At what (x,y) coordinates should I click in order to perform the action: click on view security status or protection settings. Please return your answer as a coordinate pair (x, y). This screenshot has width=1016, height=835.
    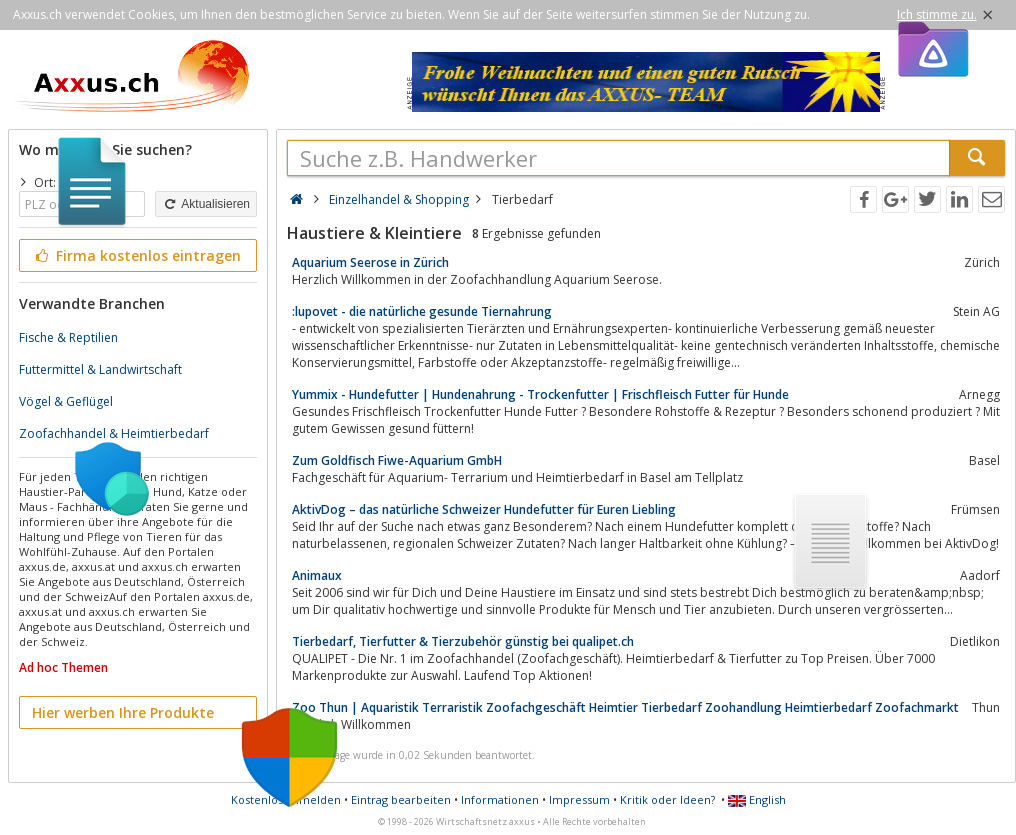
    Looking at the image, I should click on (112, 479).